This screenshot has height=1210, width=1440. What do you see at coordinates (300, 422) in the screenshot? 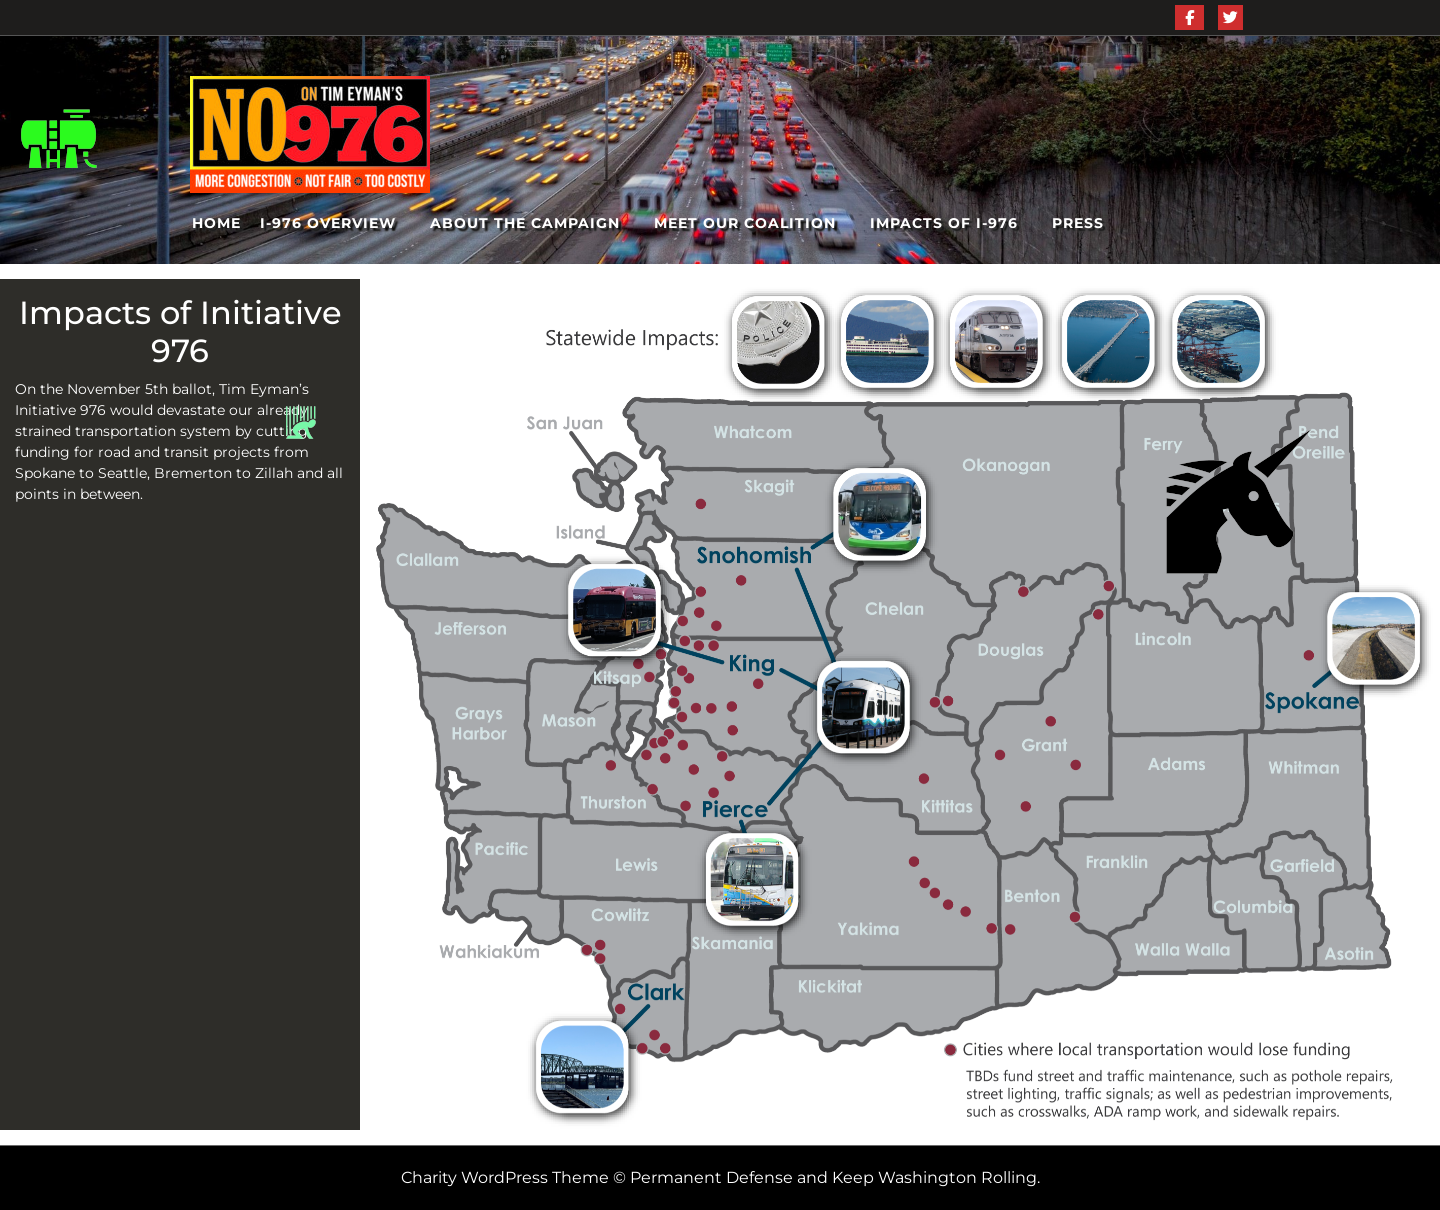
I see `indicates a defeated or game over state` at bounding box center [300, 422].